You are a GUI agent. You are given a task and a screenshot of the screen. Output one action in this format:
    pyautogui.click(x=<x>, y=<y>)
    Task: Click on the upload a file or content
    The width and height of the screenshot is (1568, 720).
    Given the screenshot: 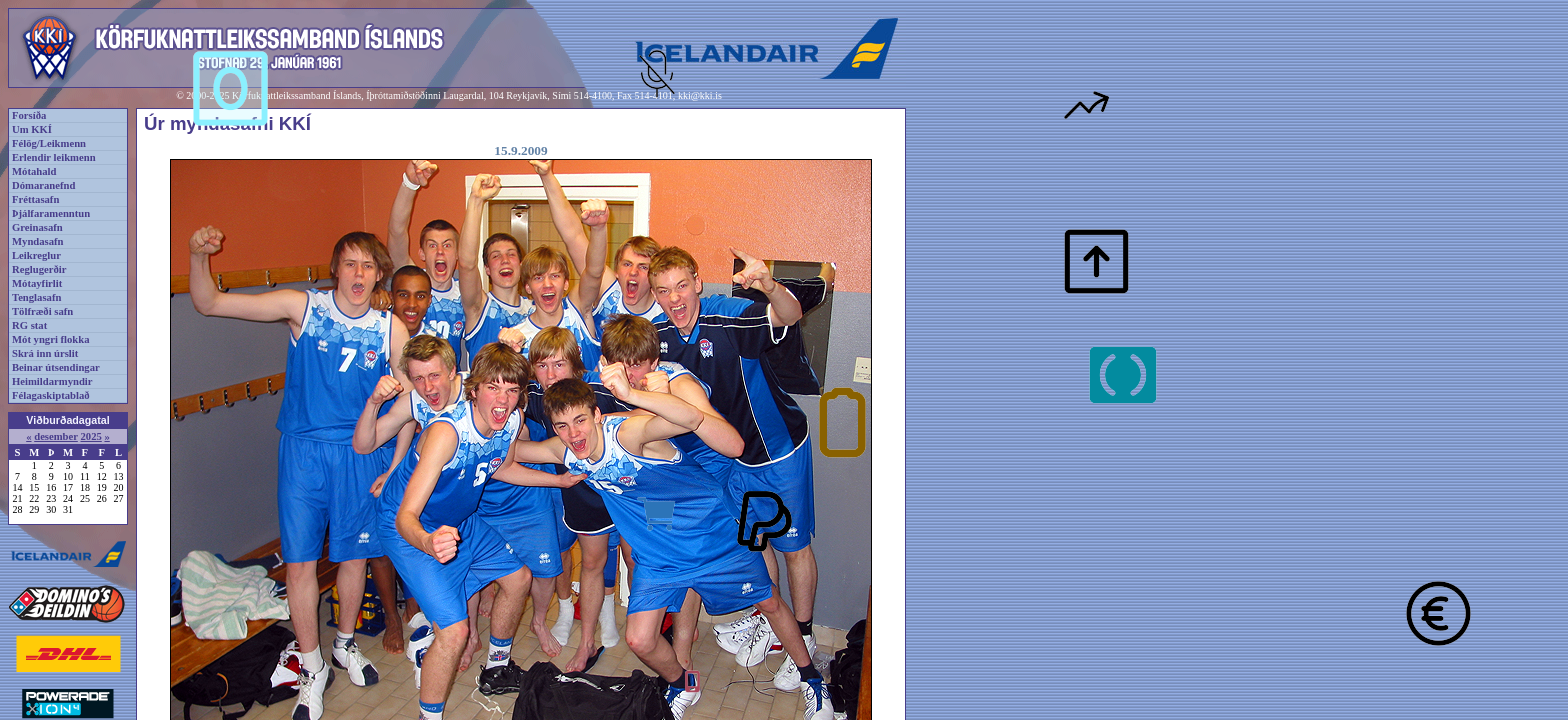 What is the action you would take?
    pyautogui.click(x=1096, y=261)
    